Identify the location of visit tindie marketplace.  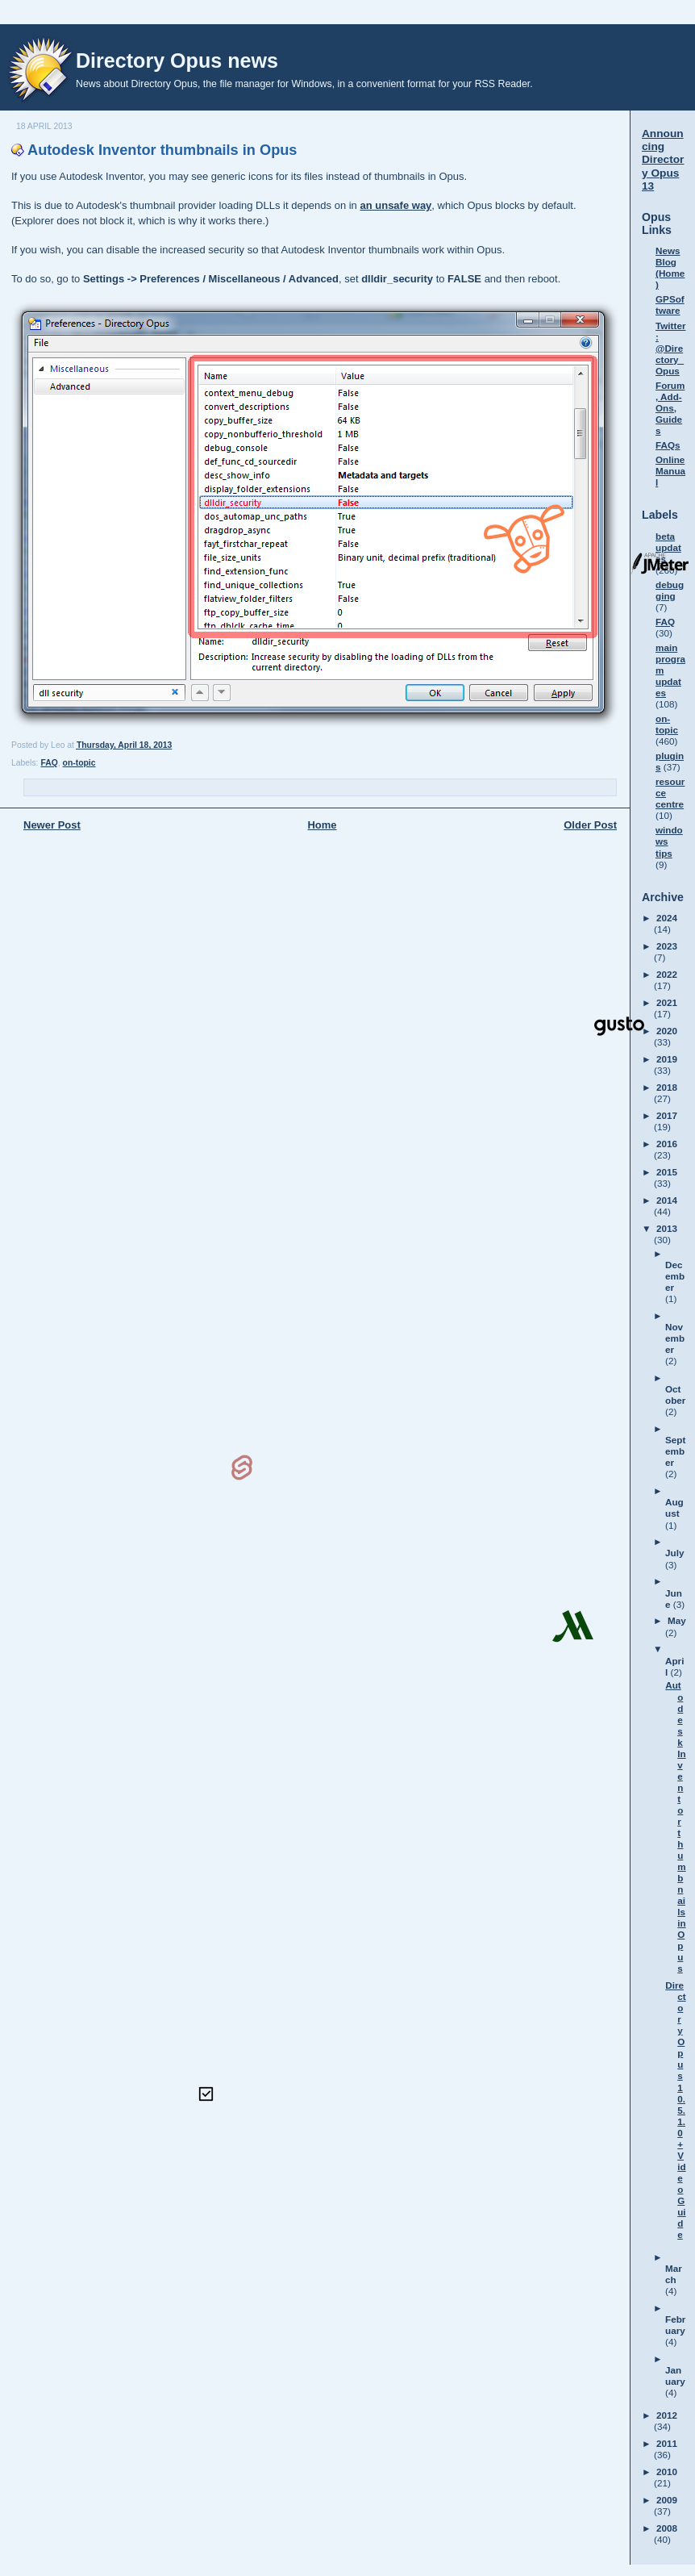
(524, 539).